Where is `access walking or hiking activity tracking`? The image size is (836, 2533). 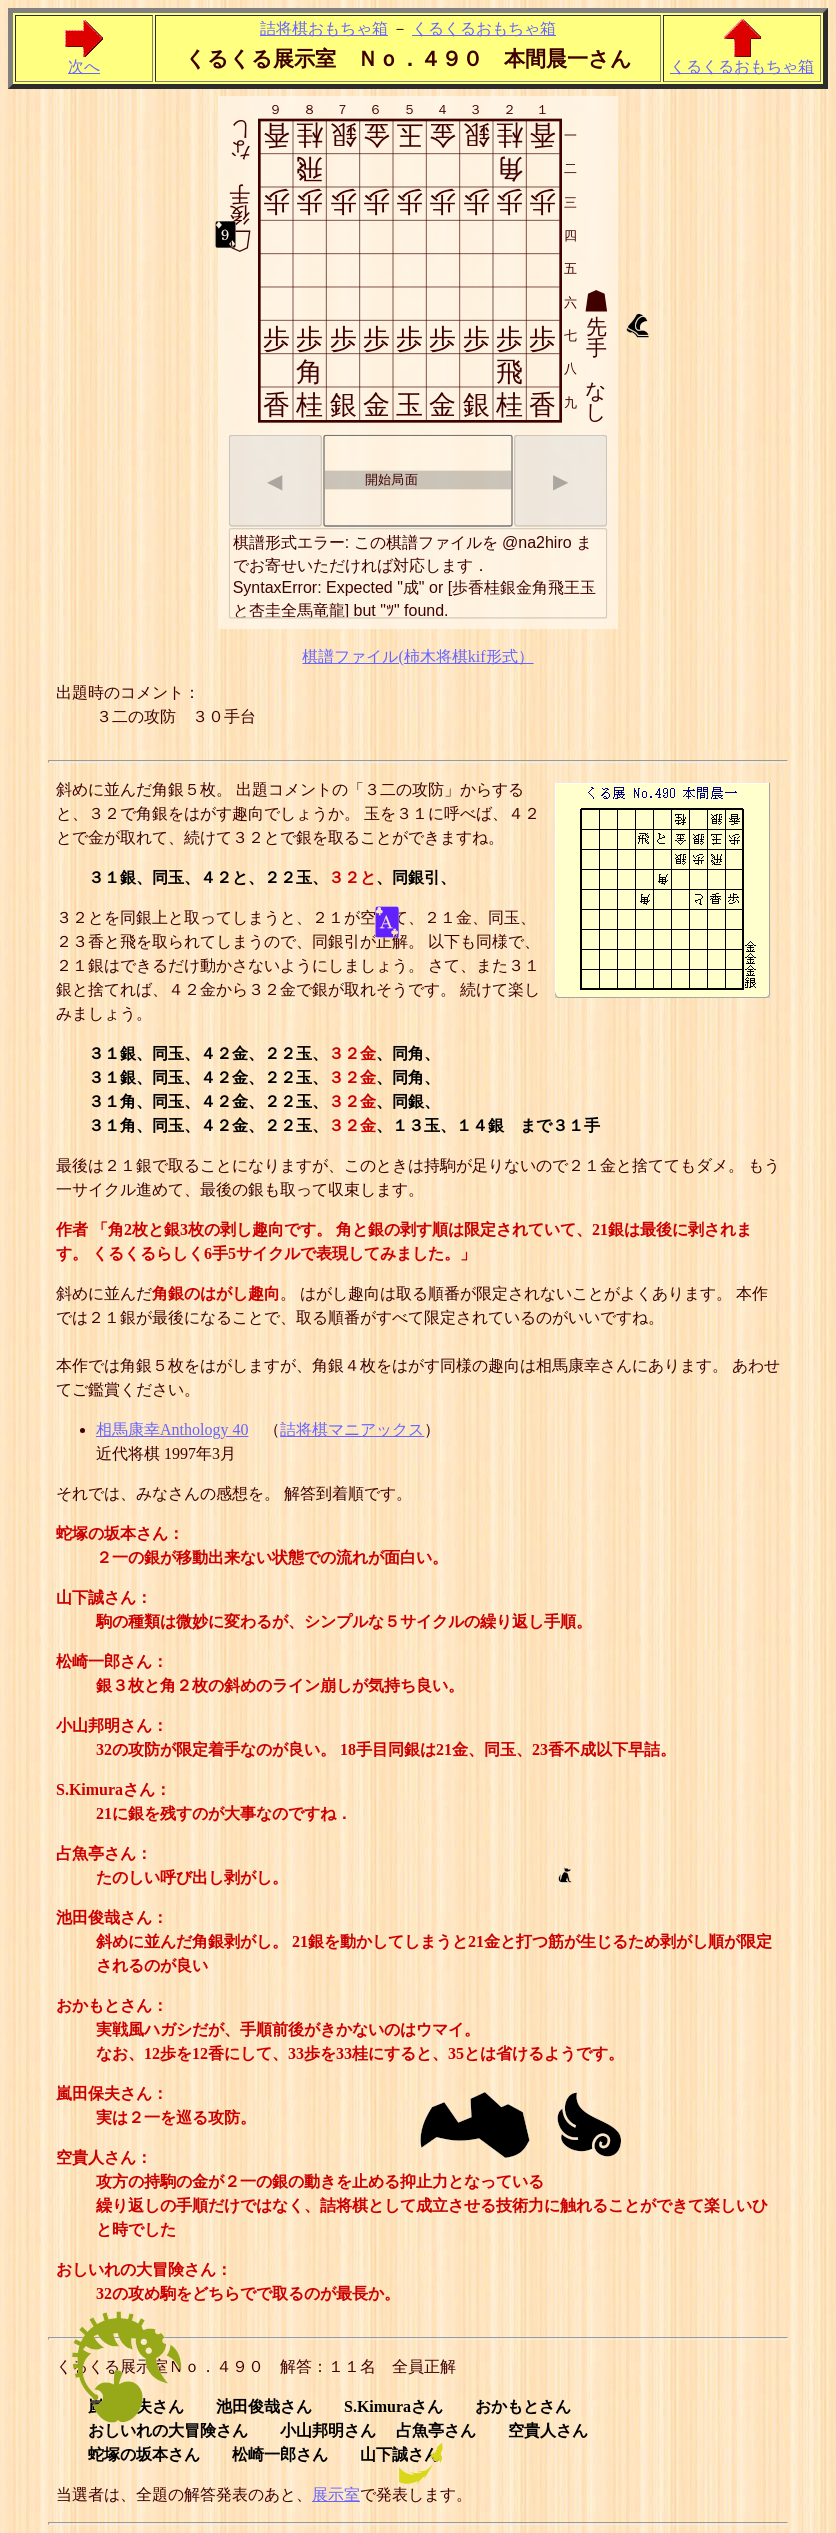
access walking or hiking activity tracking is located at coordinates (638, 326).